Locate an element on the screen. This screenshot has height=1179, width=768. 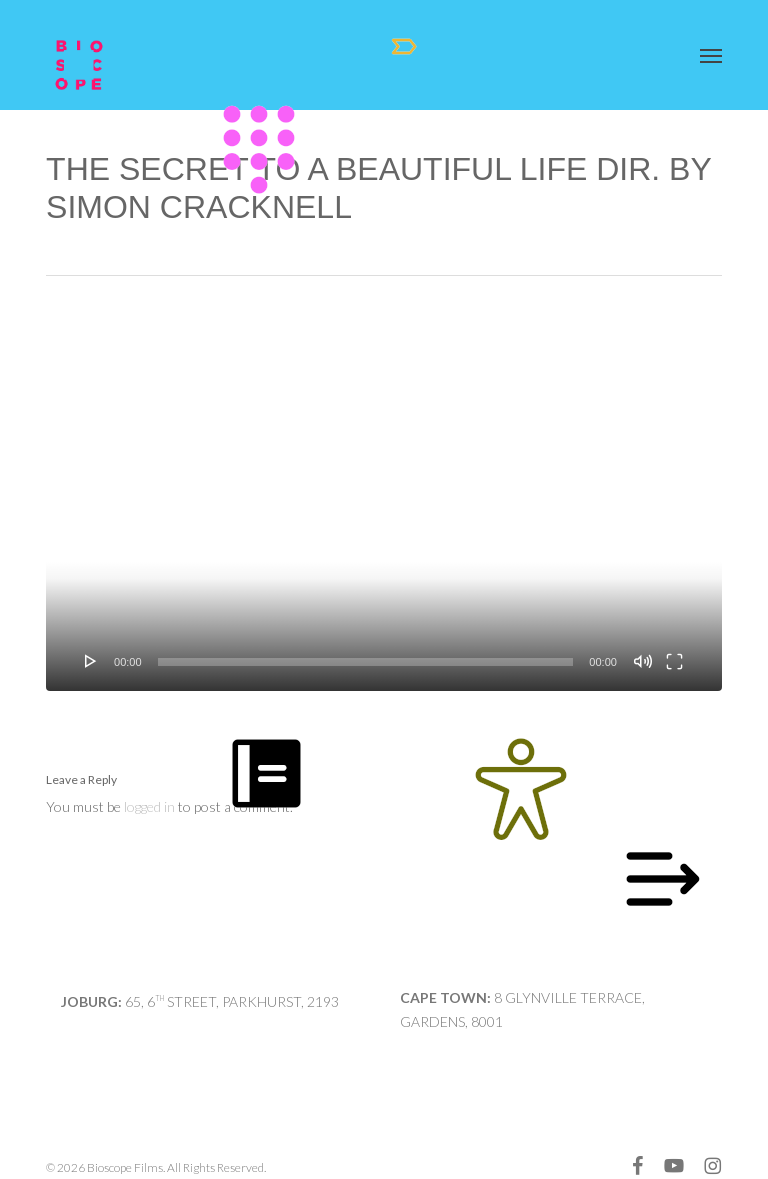
disable text wrapping in editor is located at coordinates (661, 879).